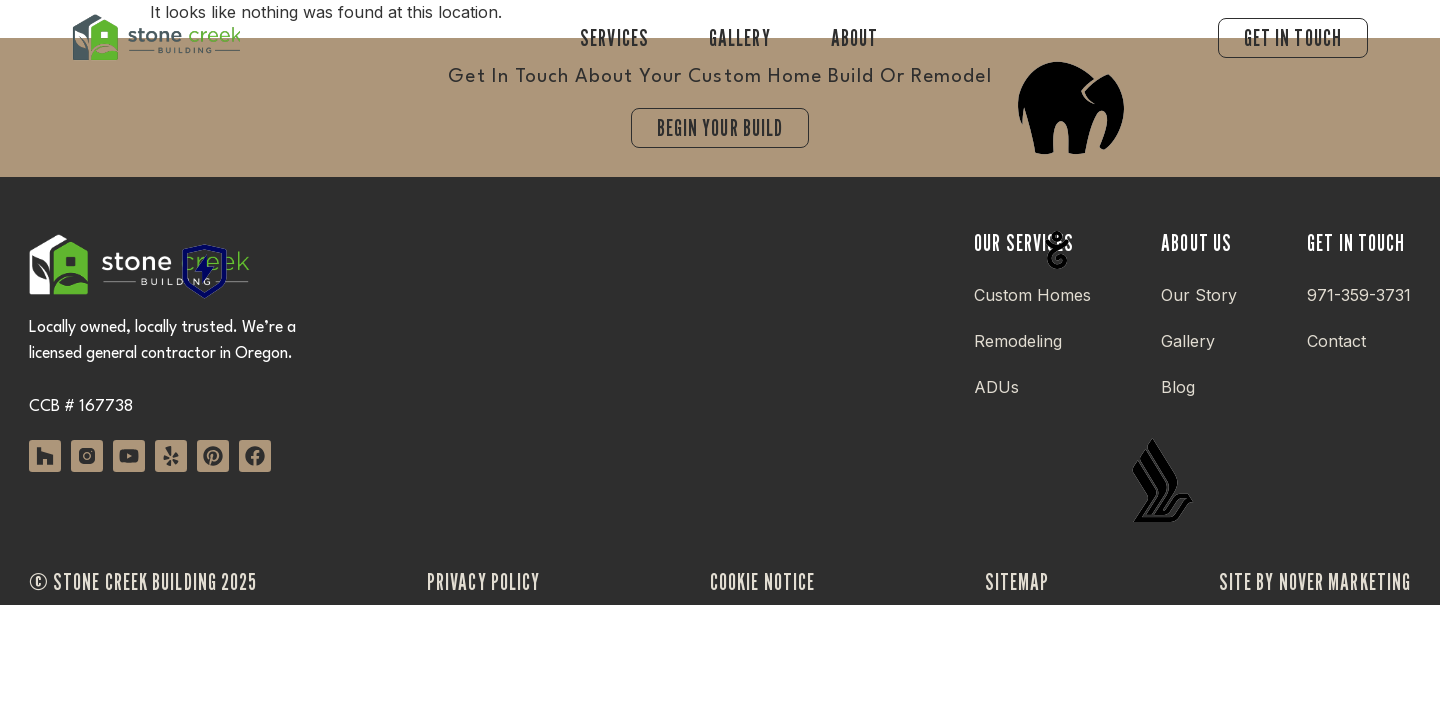 This screenshot has height=720, width=1440. What do you see at coordinates (204, 271) in the screenshot?
I see `enable fast security scan` at bounding box center [204, 271].